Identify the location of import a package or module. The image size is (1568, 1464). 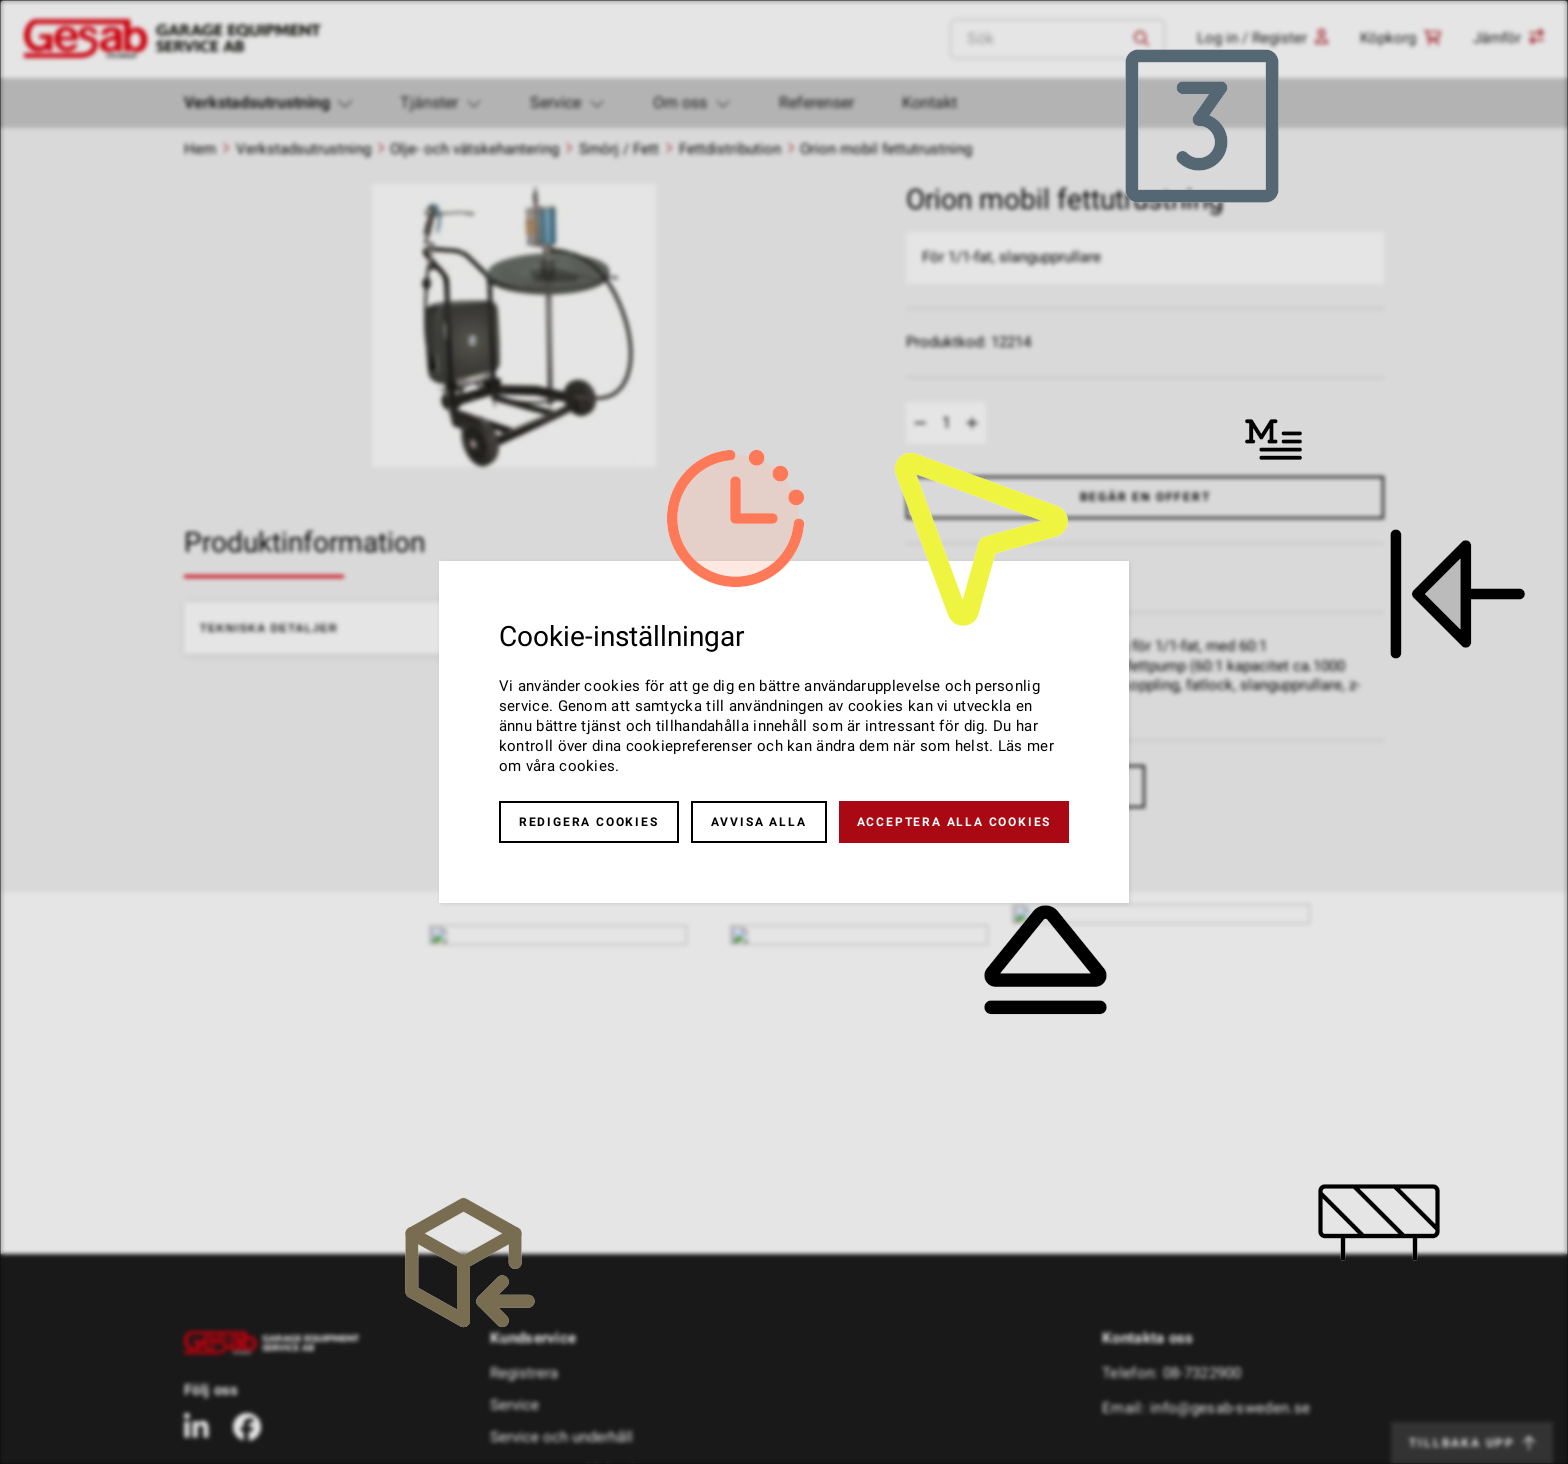
(463, 1262).